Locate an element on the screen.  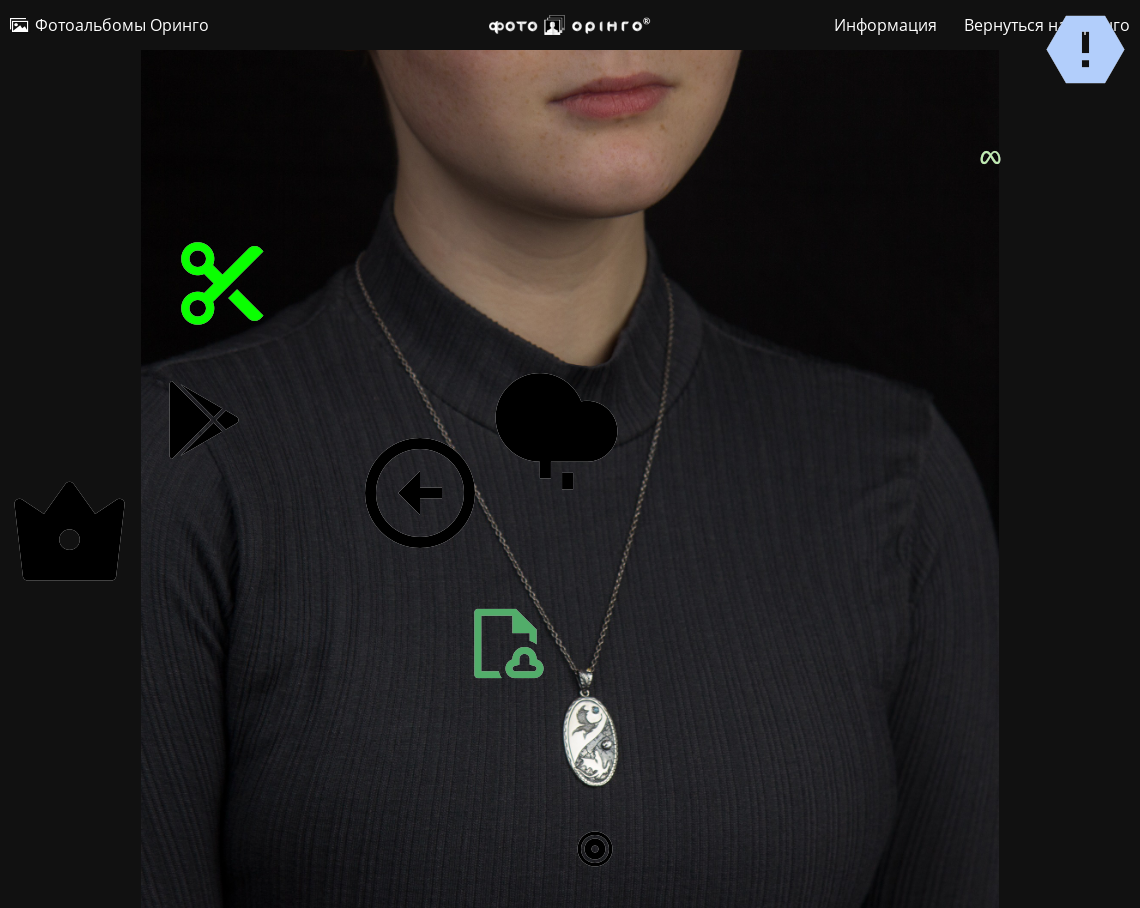
indicates light rain or drizzle conditions is located at coordinates (556, 428).